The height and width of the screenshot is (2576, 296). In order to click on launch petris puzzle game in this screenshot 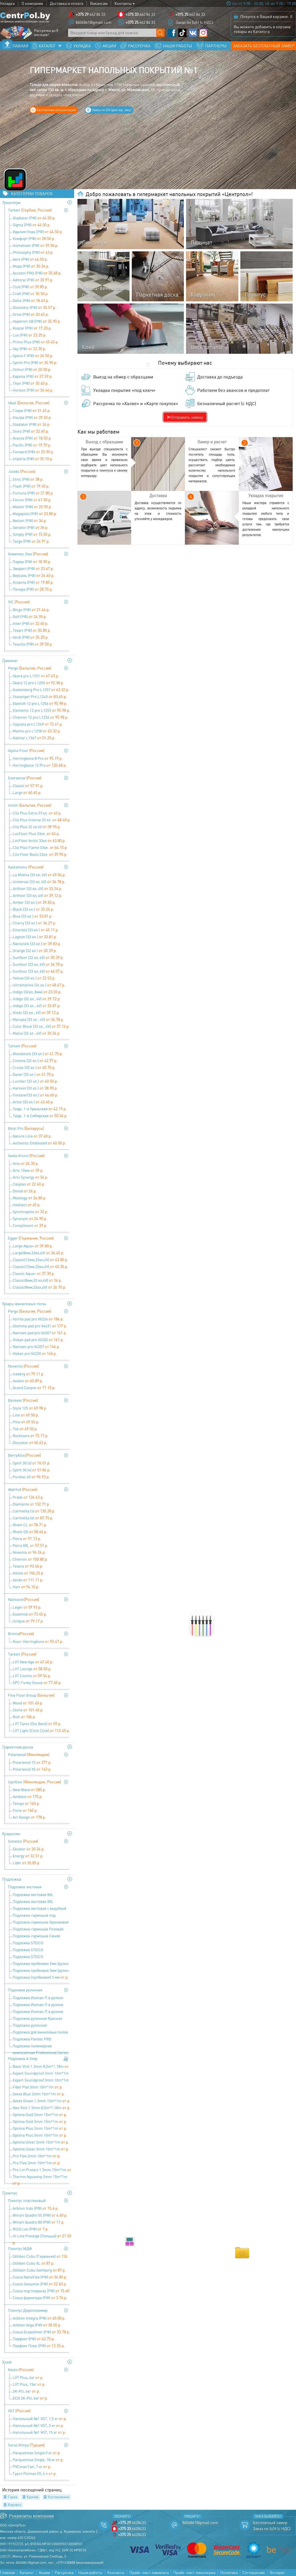, I will do `click(15, 180)`.